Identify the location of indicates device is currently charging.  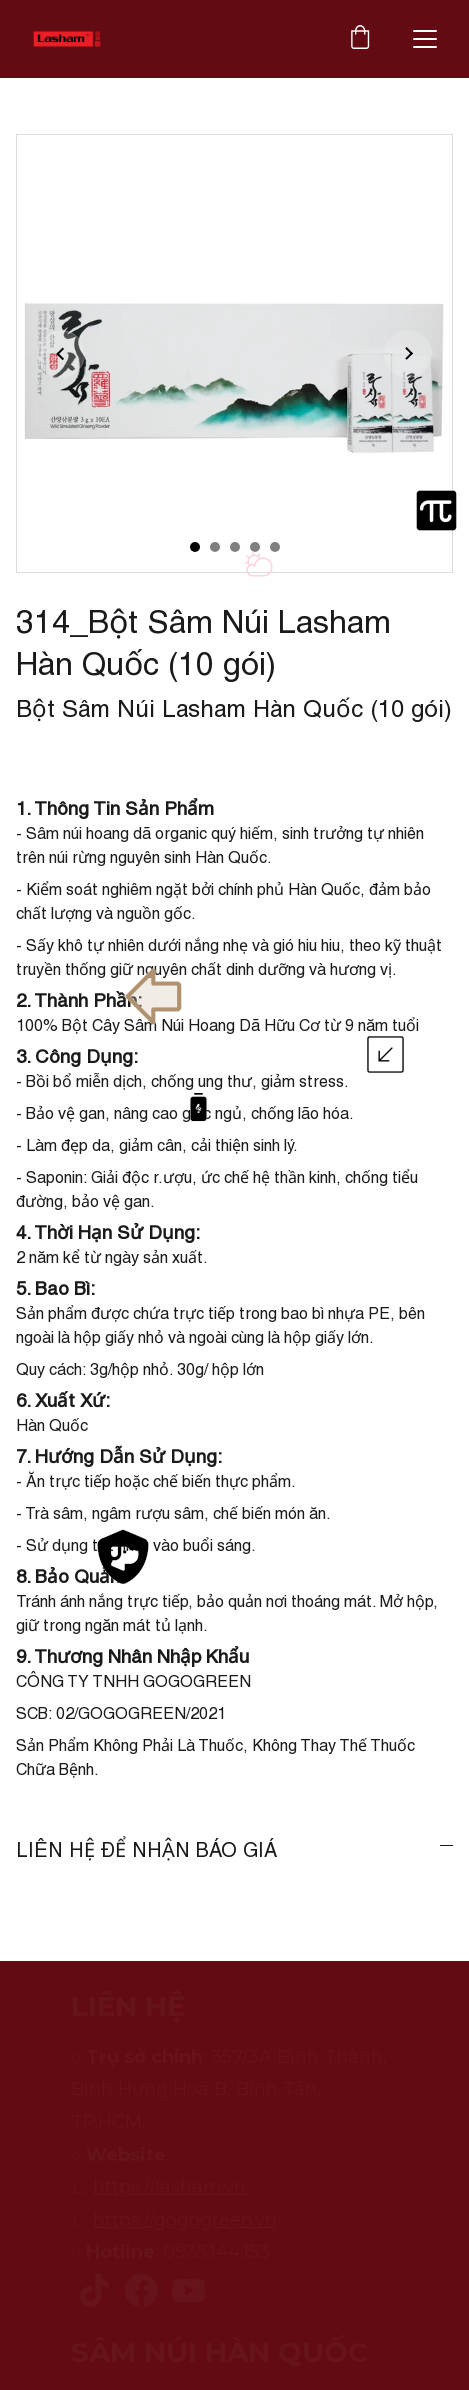
(198, 1107).